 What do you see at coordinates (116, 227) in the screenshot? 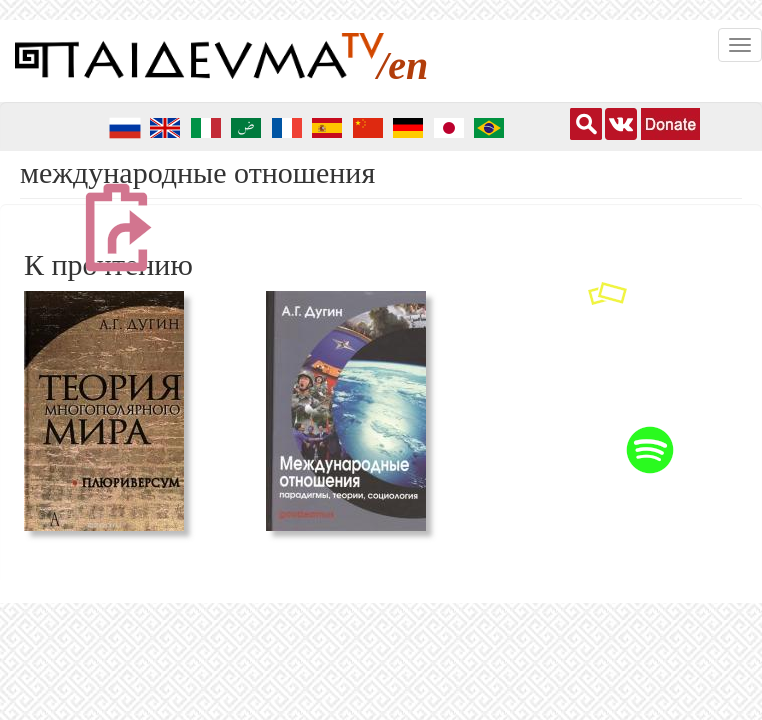
I see `share battery power with another device` at bounding box center [116, 227].